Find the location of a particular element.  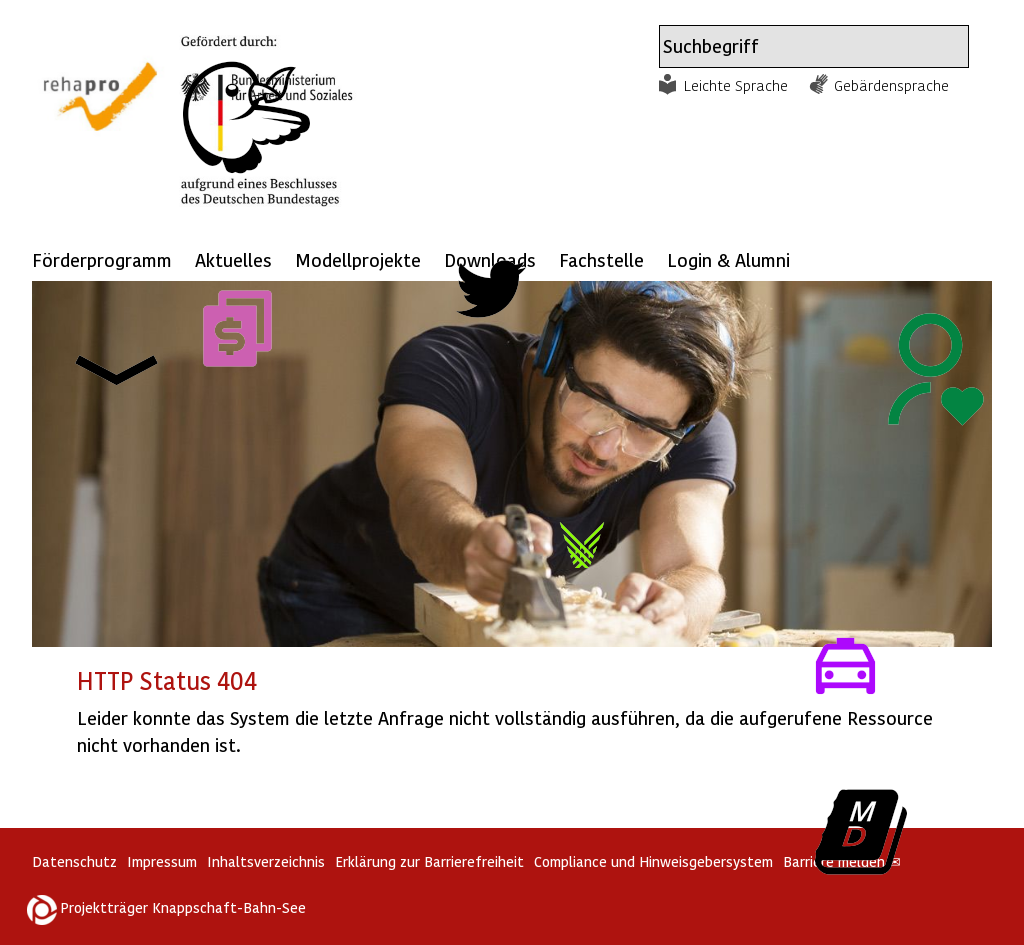

share to twitter is located at coordinates (491, 289).